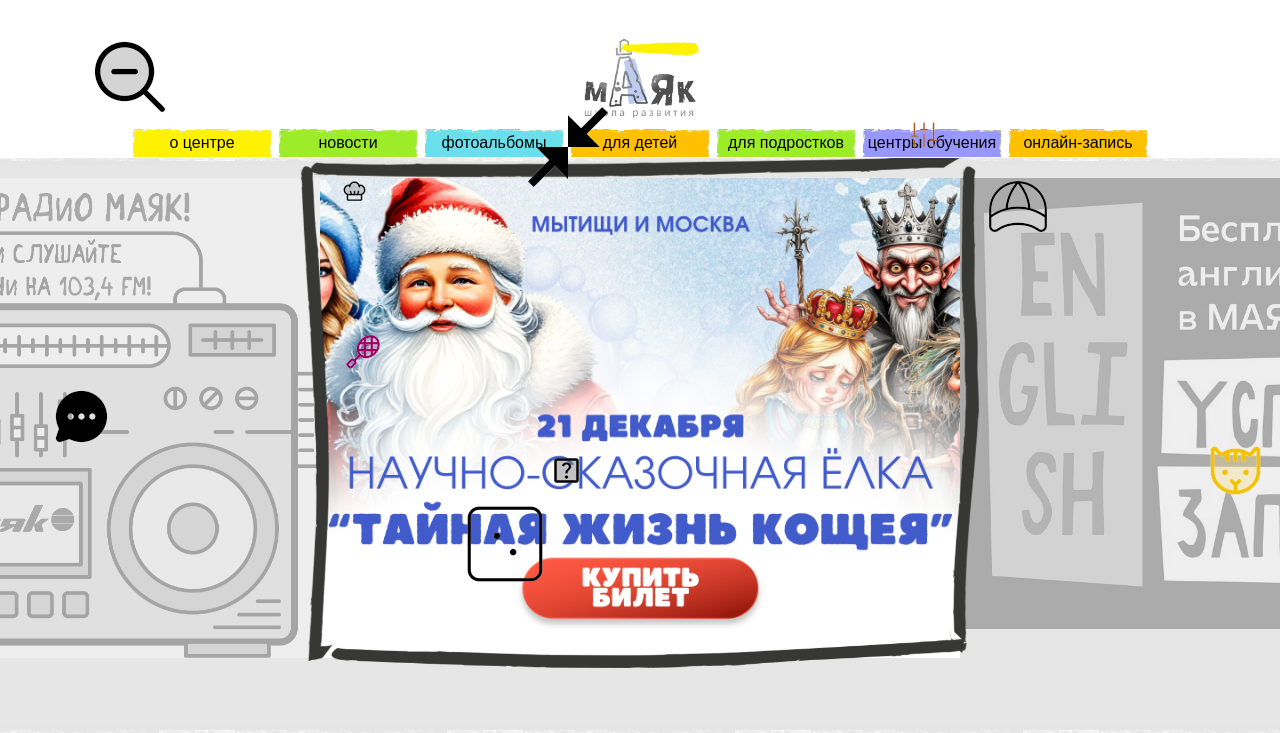  What do you see at coordinates (1018, 210) in the screenshot?
I see `select headwear or cap accessory` at bounding box center [1018, 210].